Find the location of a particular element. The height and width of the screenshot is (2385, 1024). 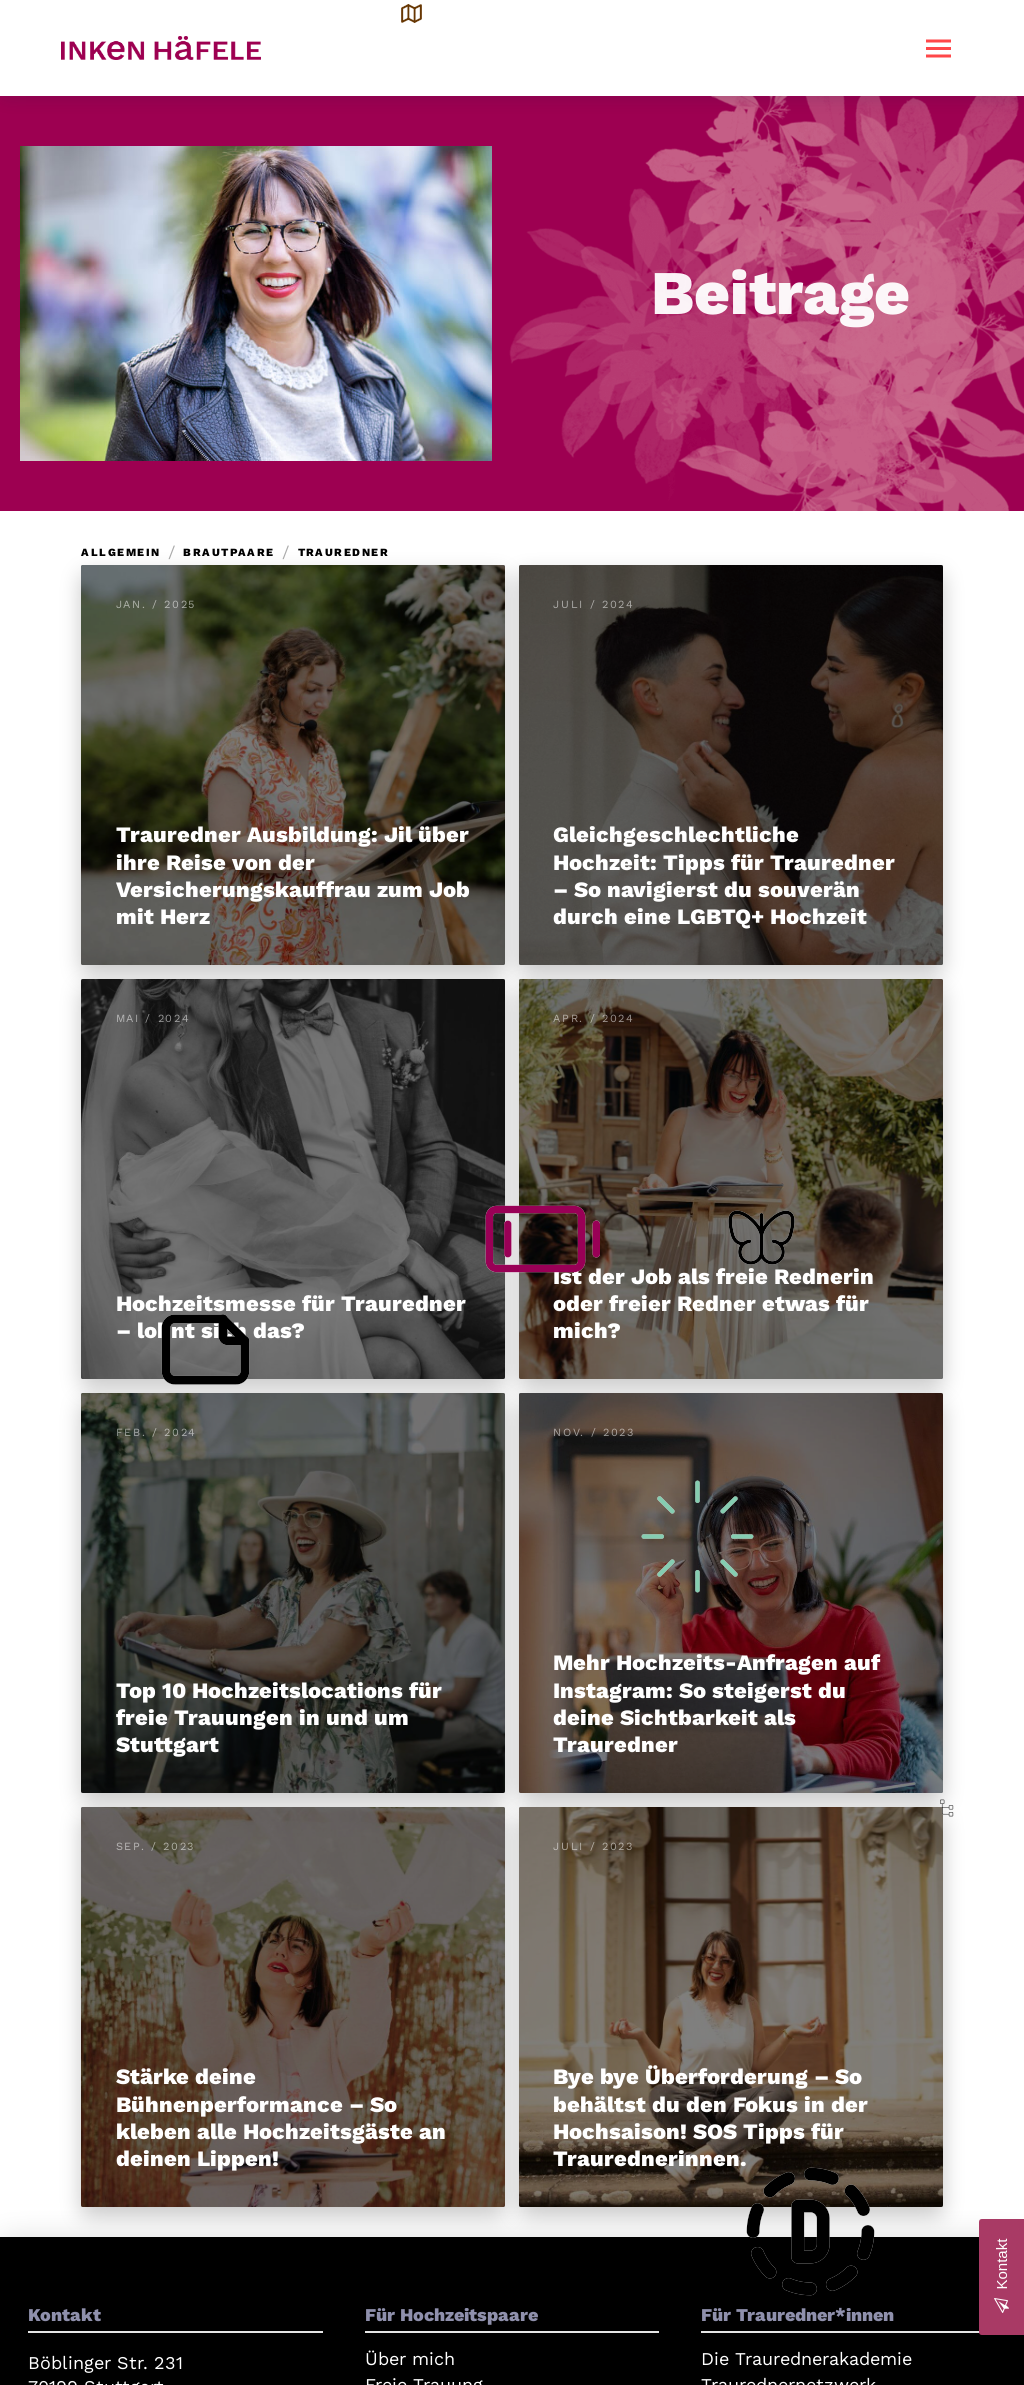

indicates content is loading is located at coordinates (697, 1536).